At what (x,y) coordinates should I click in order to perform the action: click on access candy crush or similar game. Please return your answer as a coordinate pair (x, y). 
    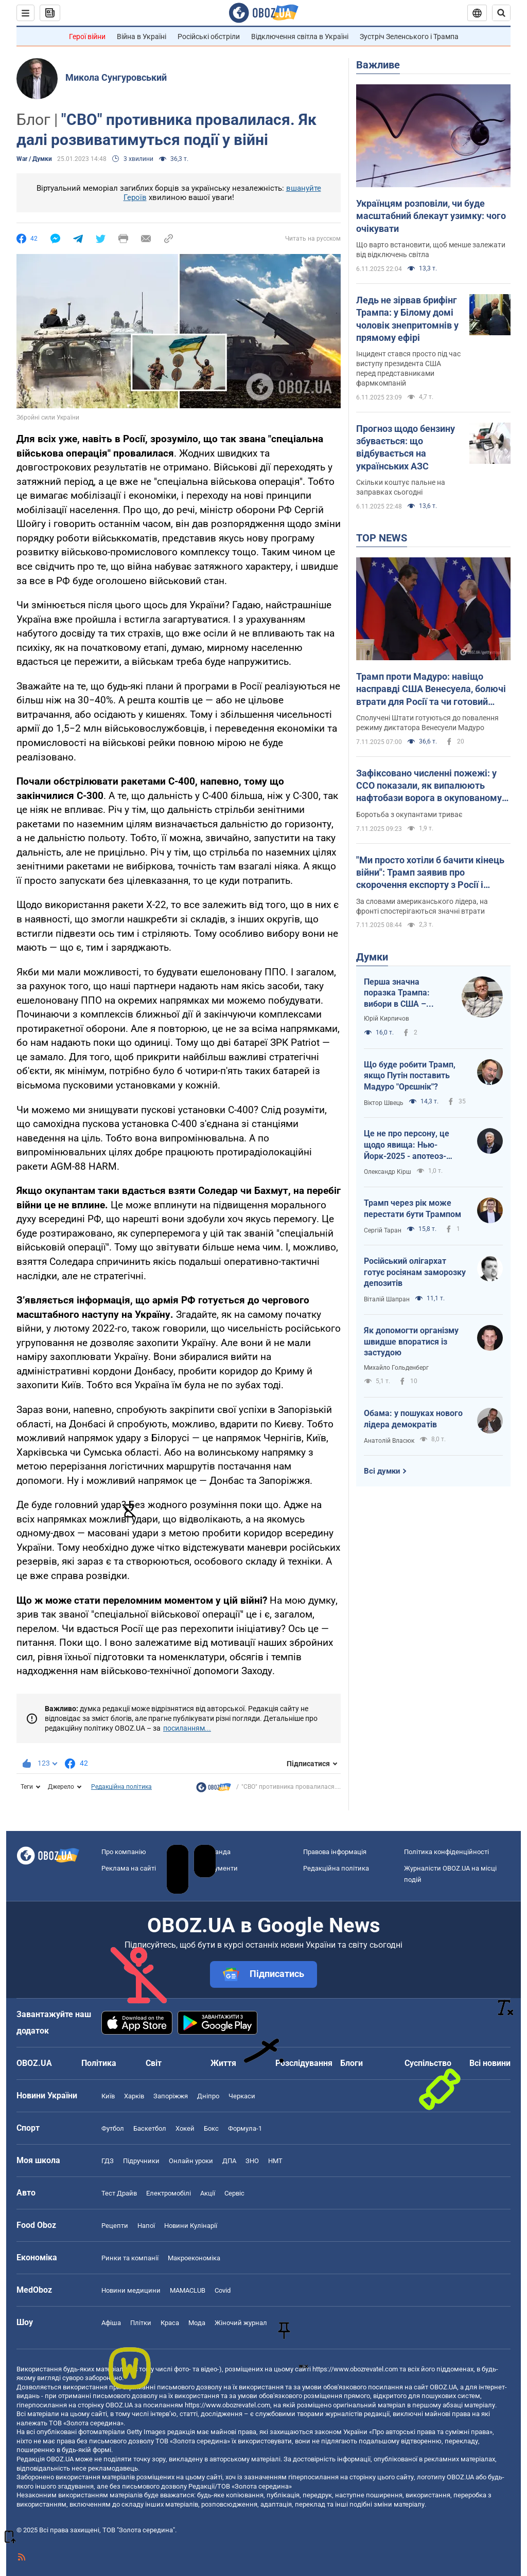
    Looking at the image, I should click on (440, 2090).